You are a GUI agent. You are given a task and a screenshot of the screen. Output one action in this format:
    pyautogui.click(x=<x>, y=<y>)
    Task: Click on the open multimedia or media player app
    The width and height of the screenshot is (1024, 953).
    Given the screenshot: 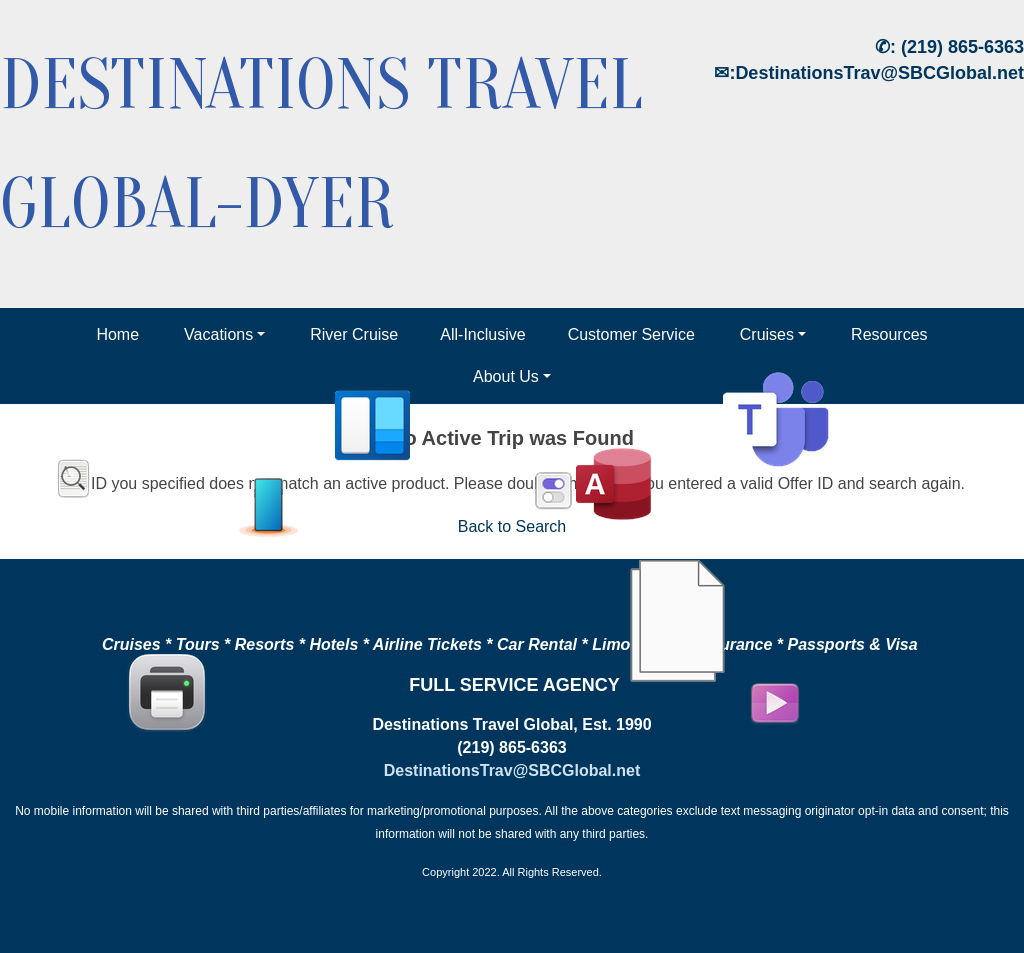 What is the action you would take?
    pyautogui.click(x=775, y=703)
    